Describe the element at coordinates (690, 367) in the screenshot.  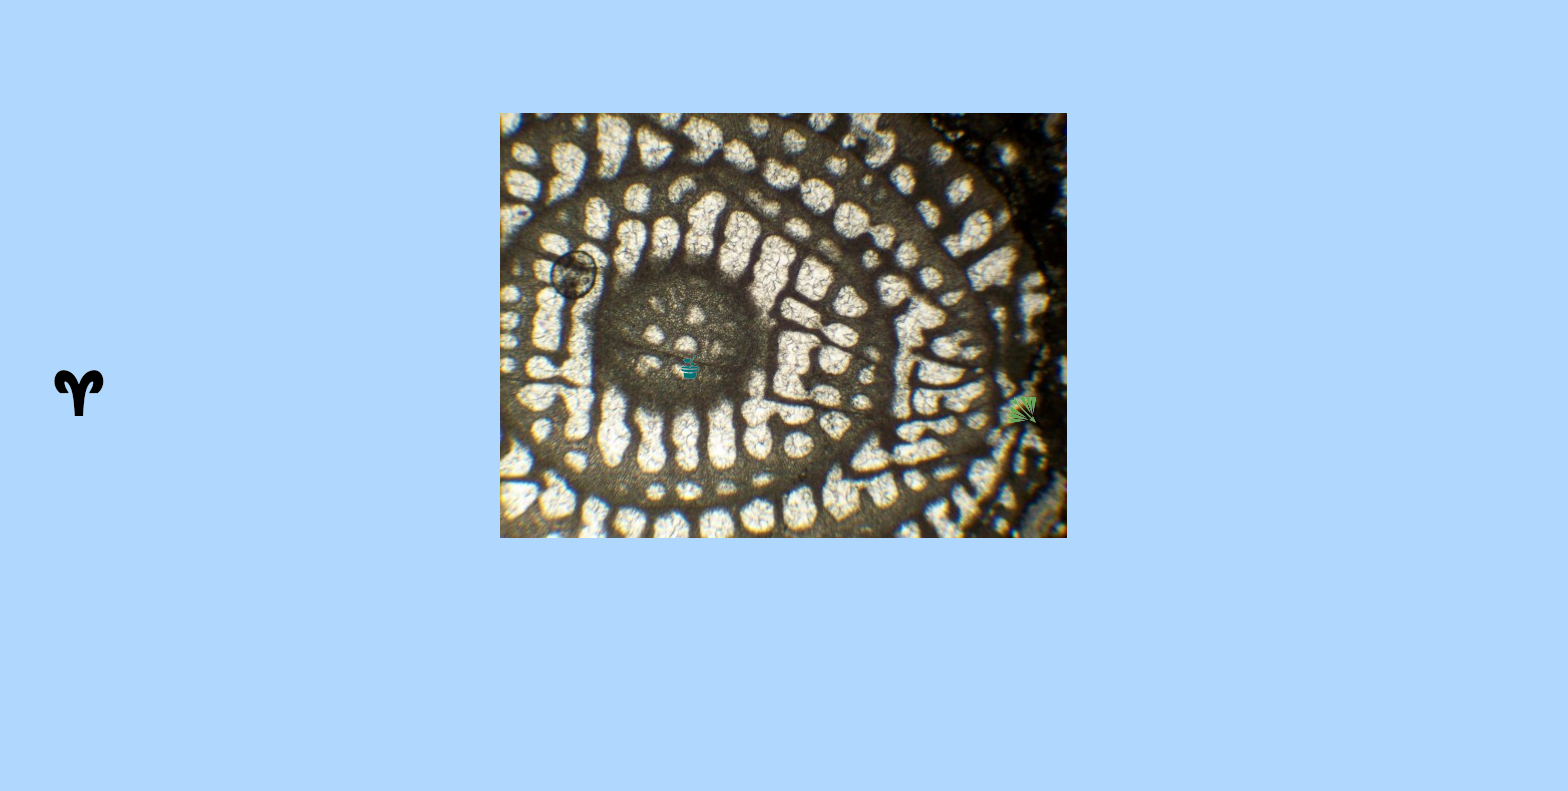
I see `start a new project or initiative` at that location.